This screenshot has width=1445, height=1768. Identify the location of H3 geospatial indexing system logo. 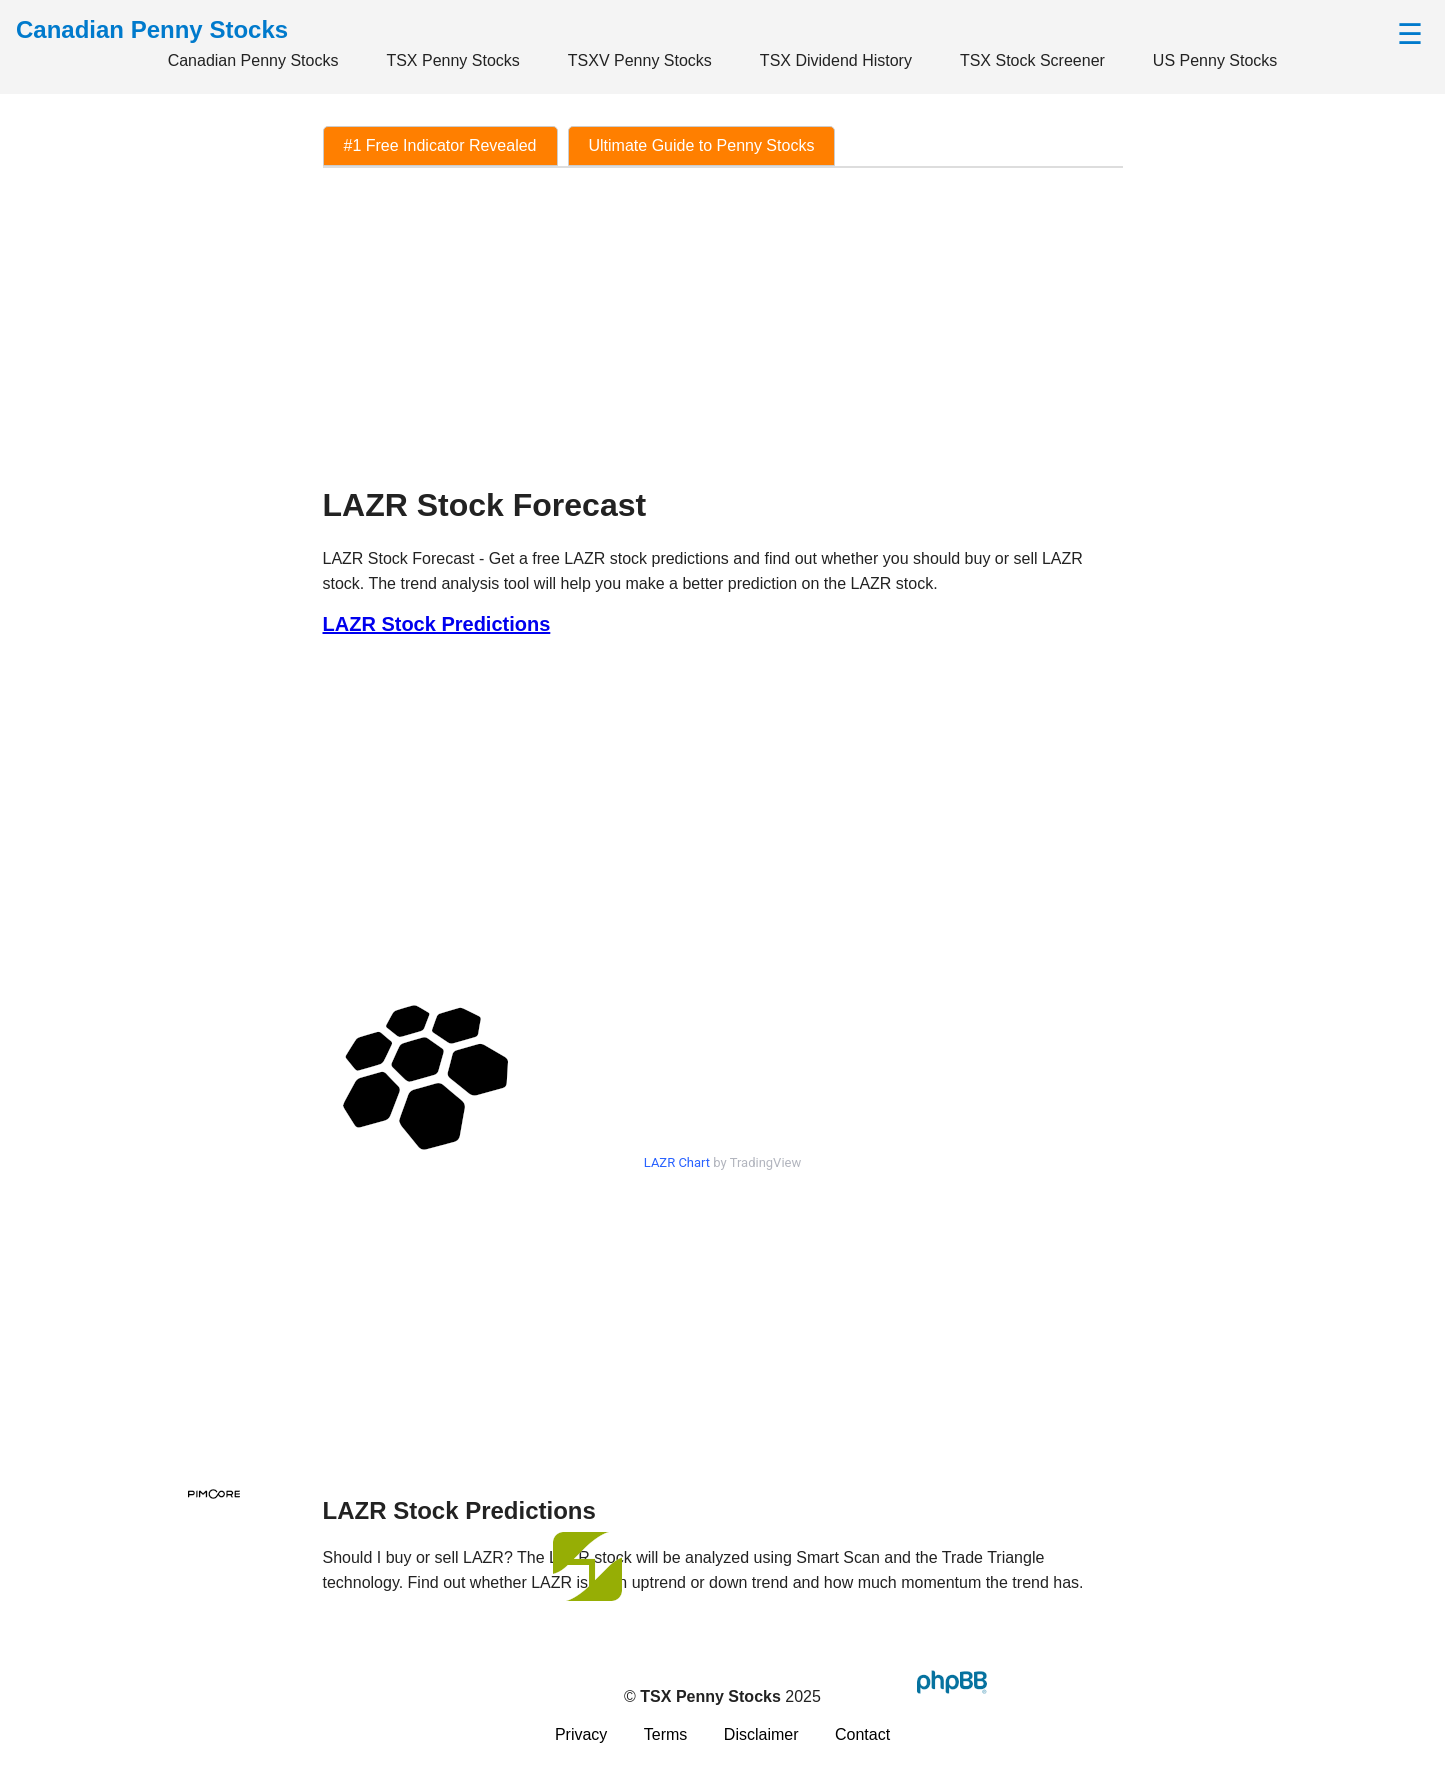
(425, 1077).